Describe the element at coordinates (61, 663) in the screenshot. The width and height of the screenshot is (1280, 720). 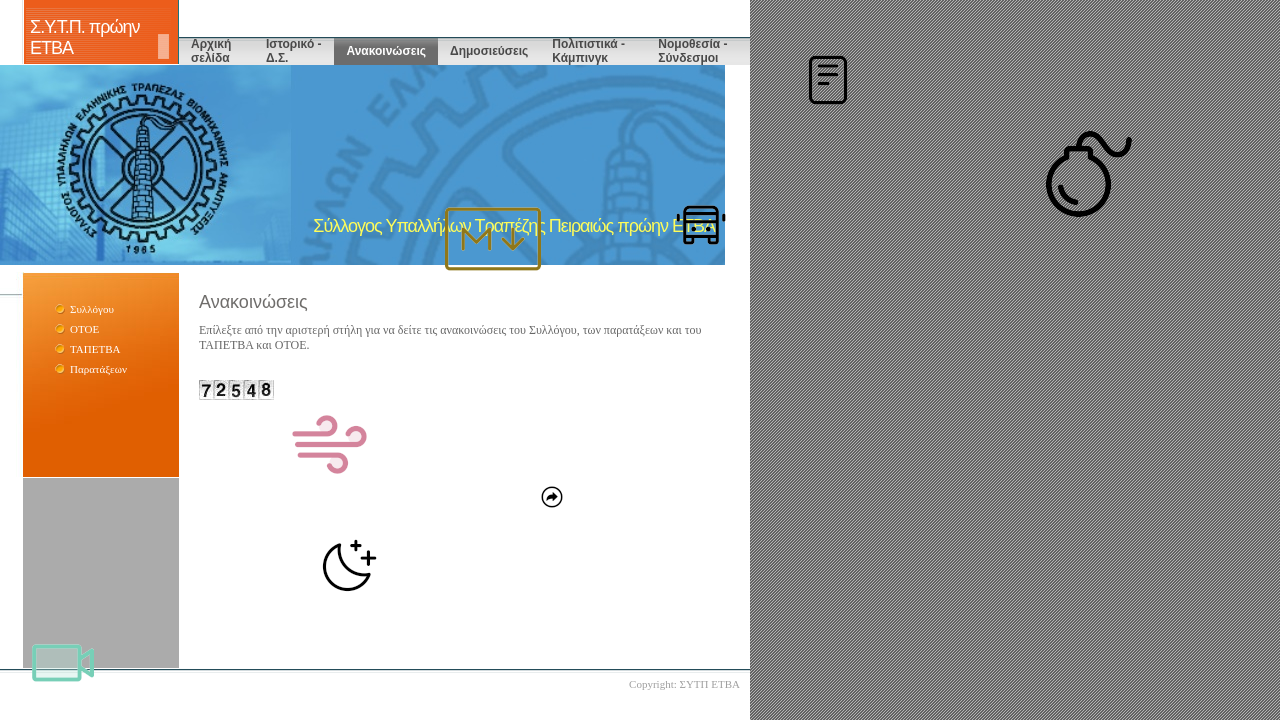
I see `start a video call` at that location.